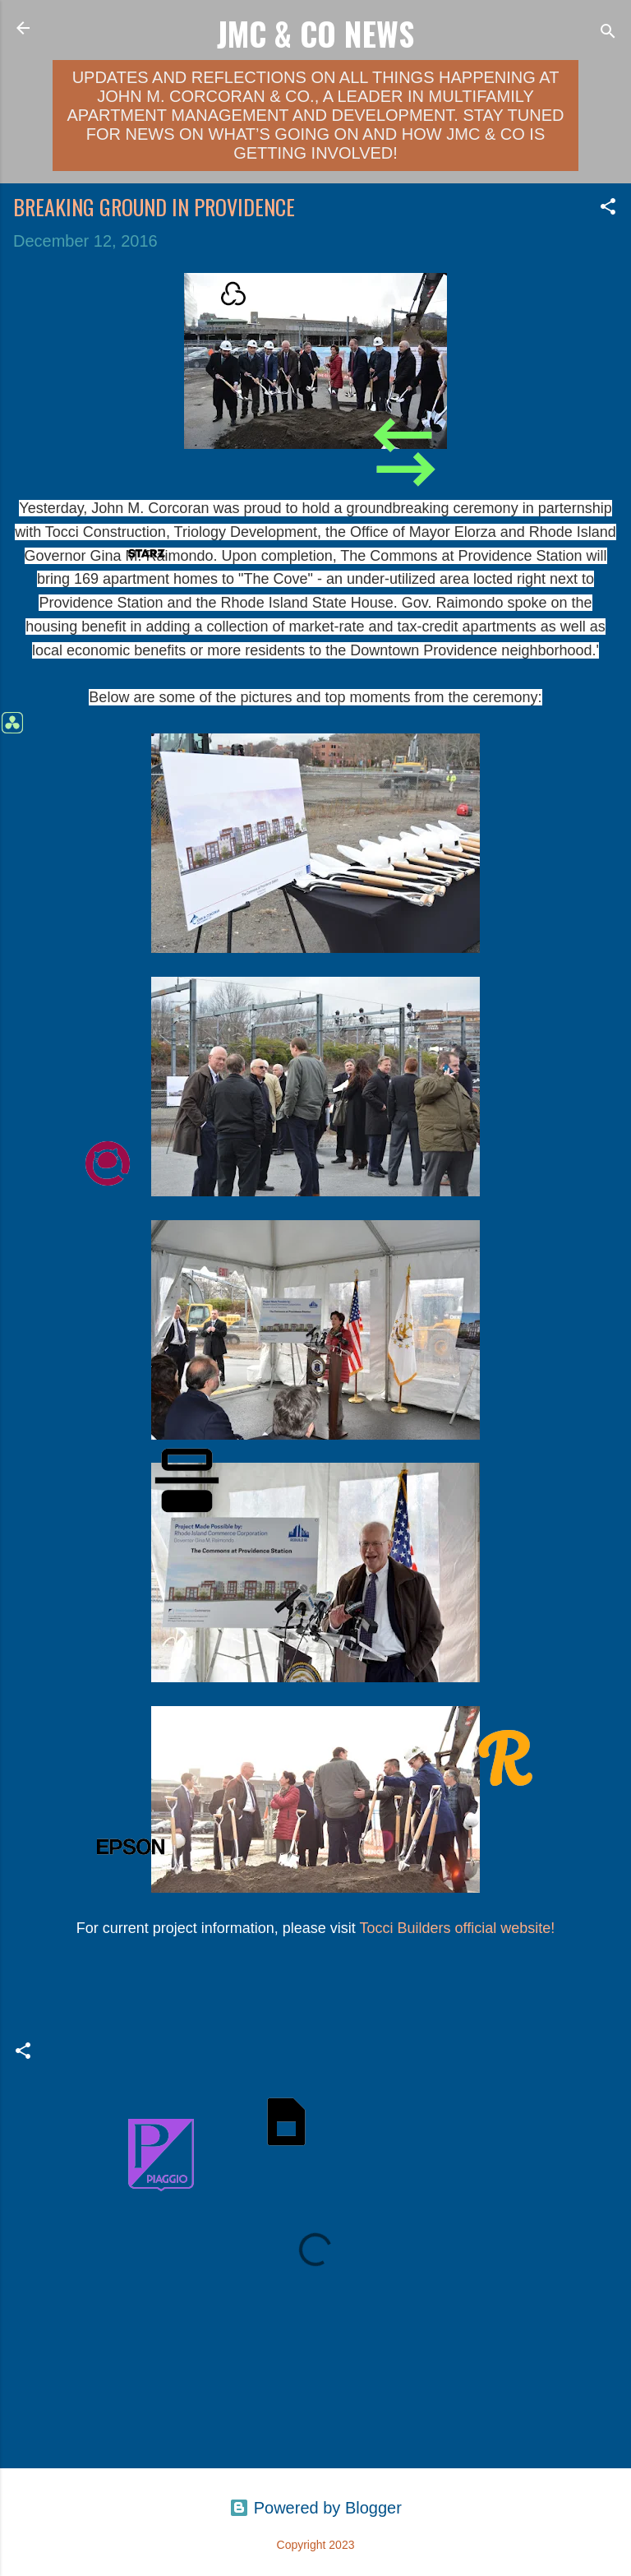 The width and height of the screenshot is (631, 2576). Describe the element at coordinates (505, 1758) in the screenshot. I see `open the RunRun.it app` at that location.